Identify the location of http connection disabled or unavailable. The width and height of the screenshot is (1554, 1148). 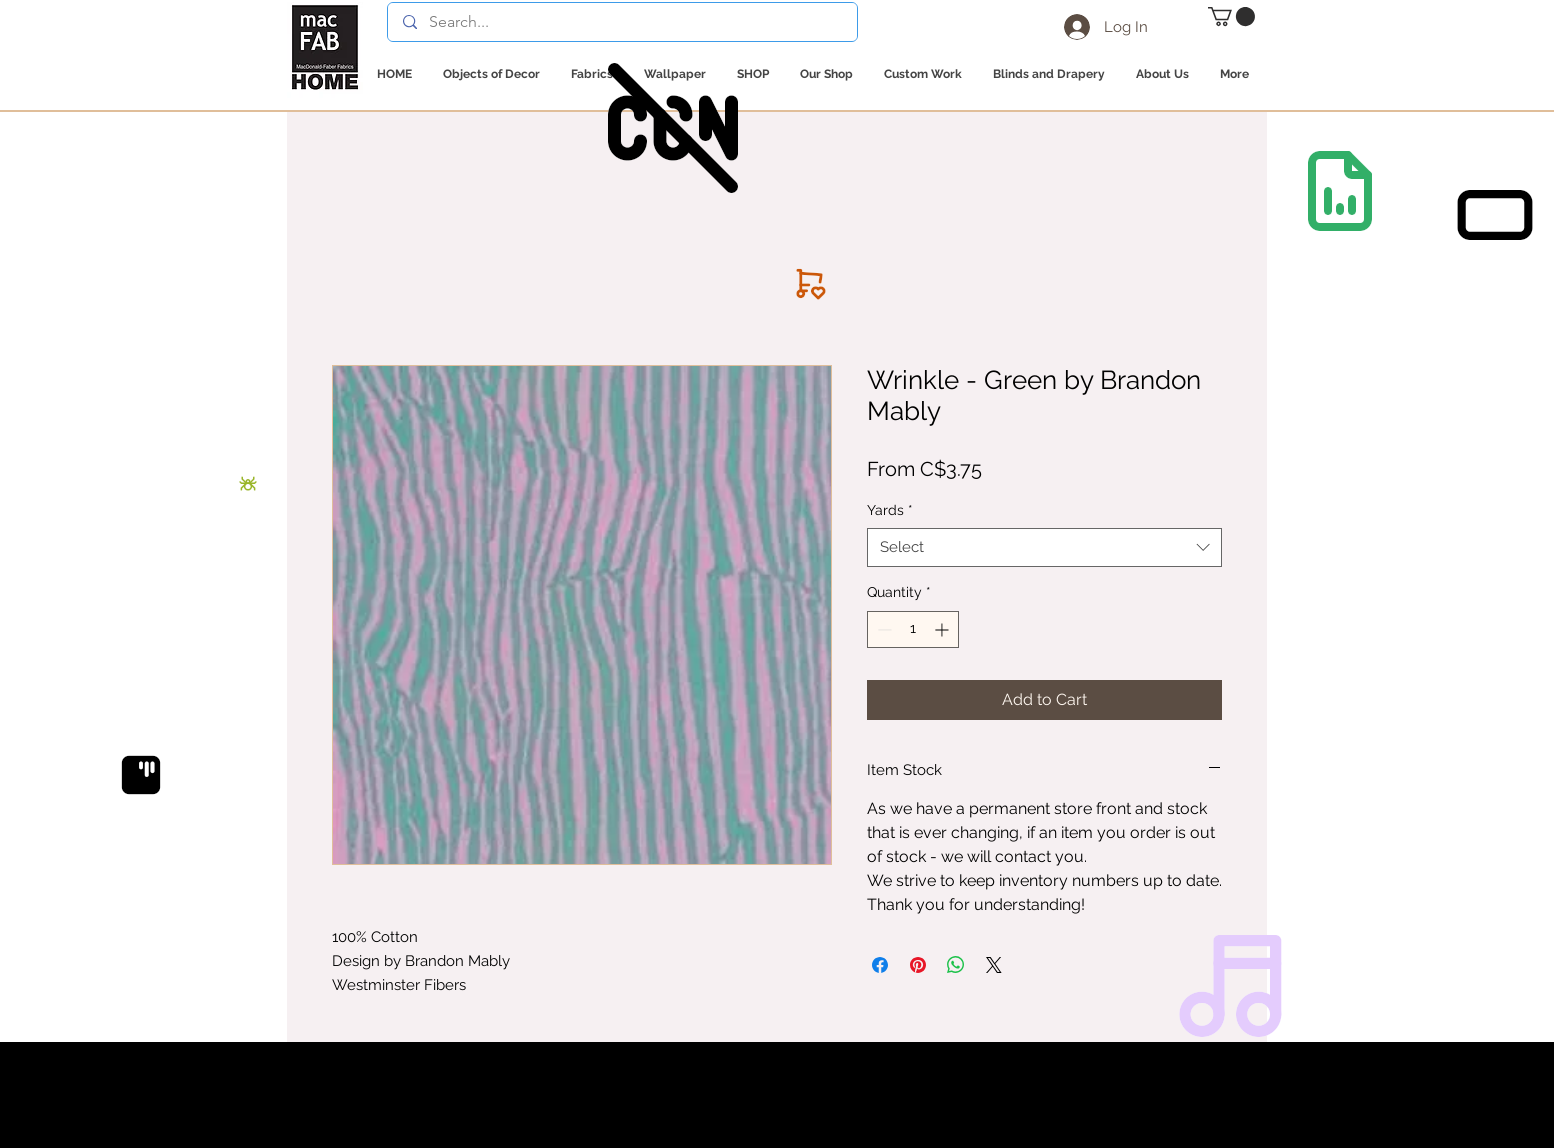
(673, 128).